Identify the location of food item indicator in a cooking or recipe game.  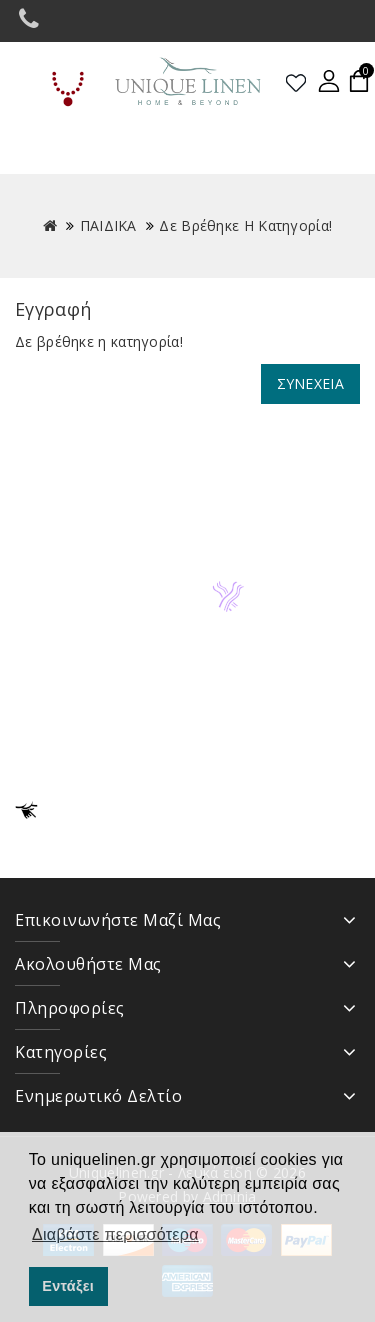
(228, 596).